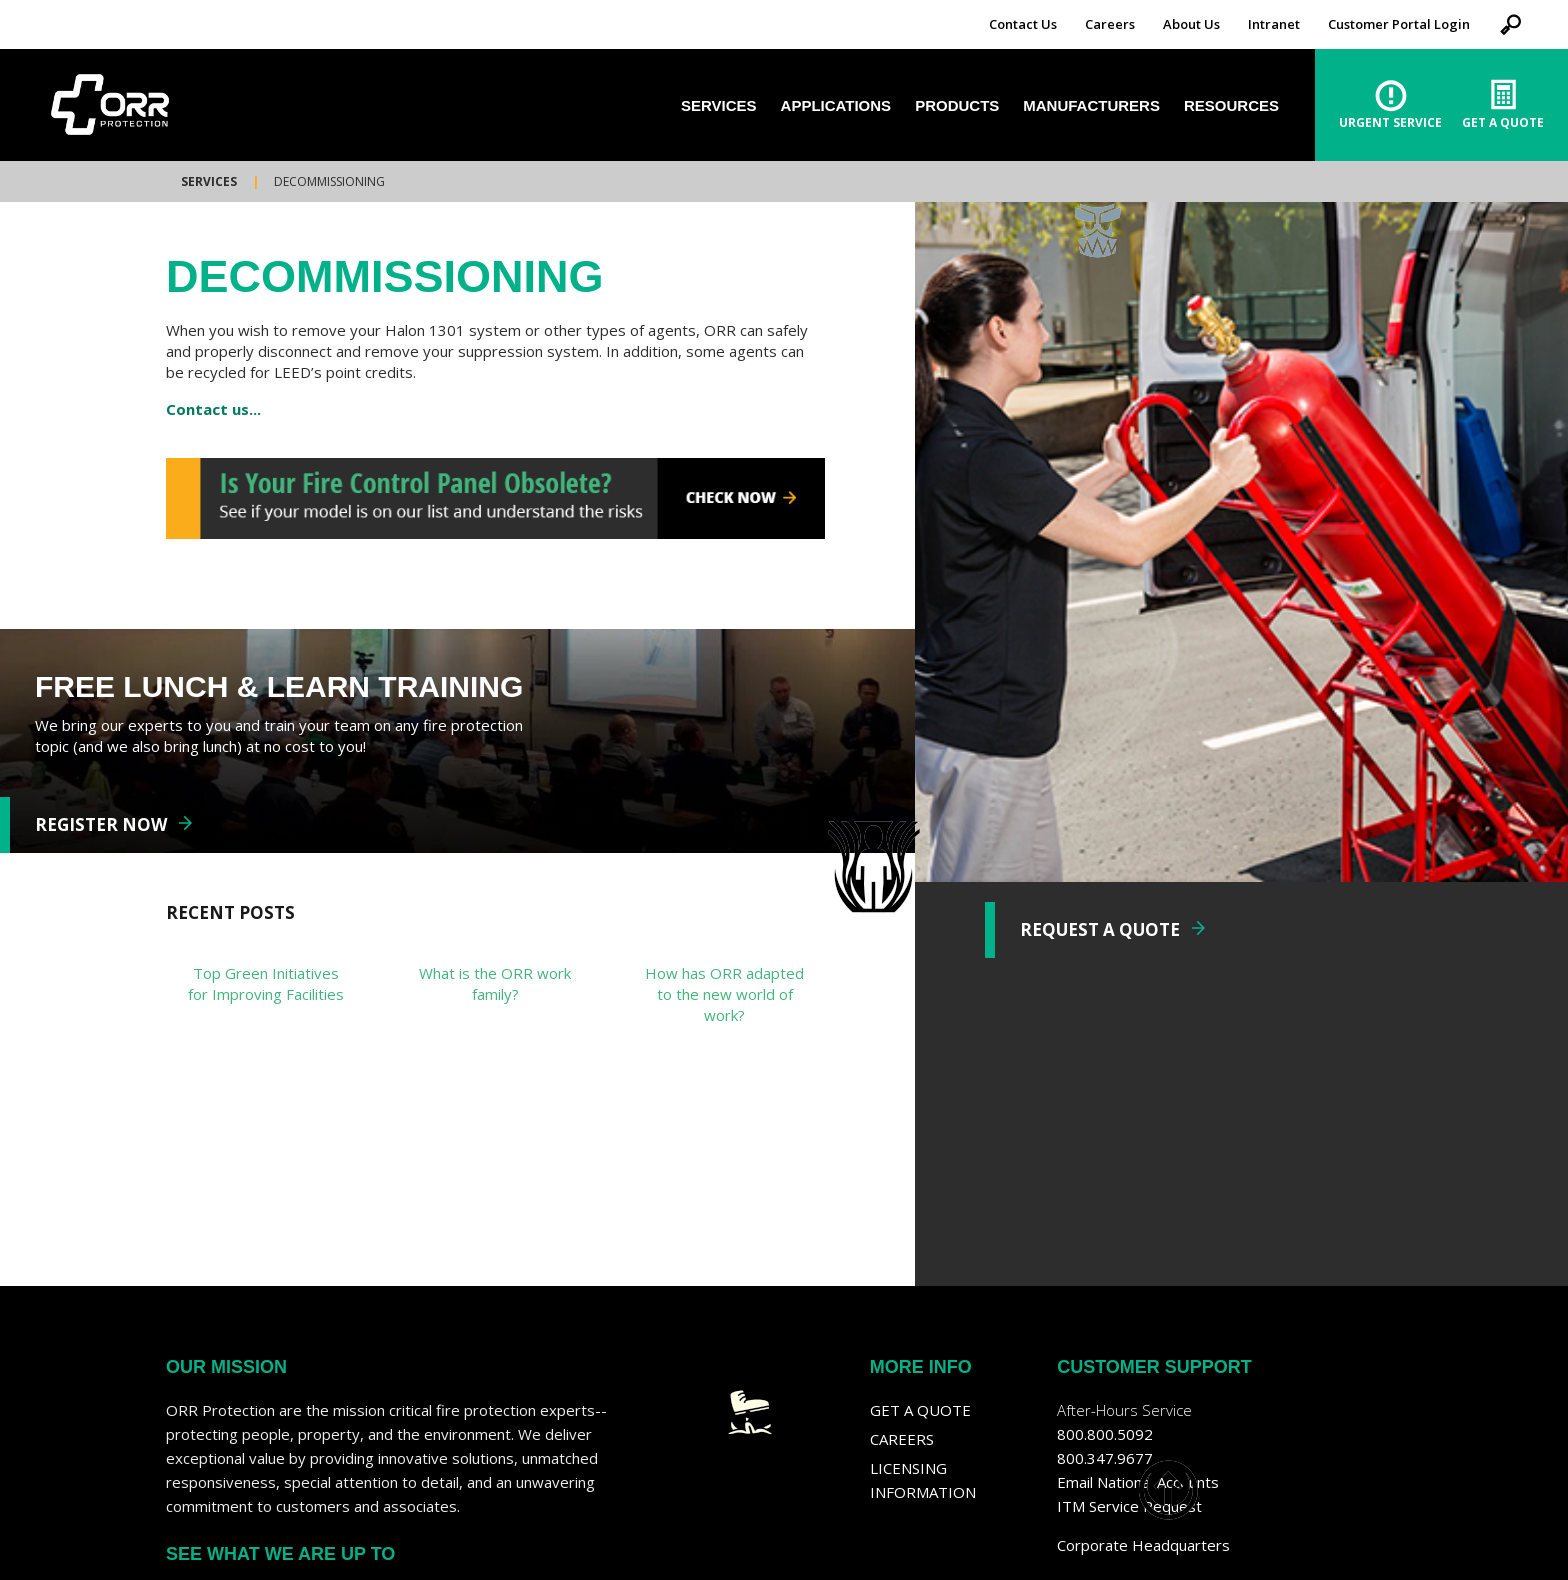 This screenshot has width=1568, height=1580. I want to click on indicates a special power-up or ability is active, so click(874, 867).